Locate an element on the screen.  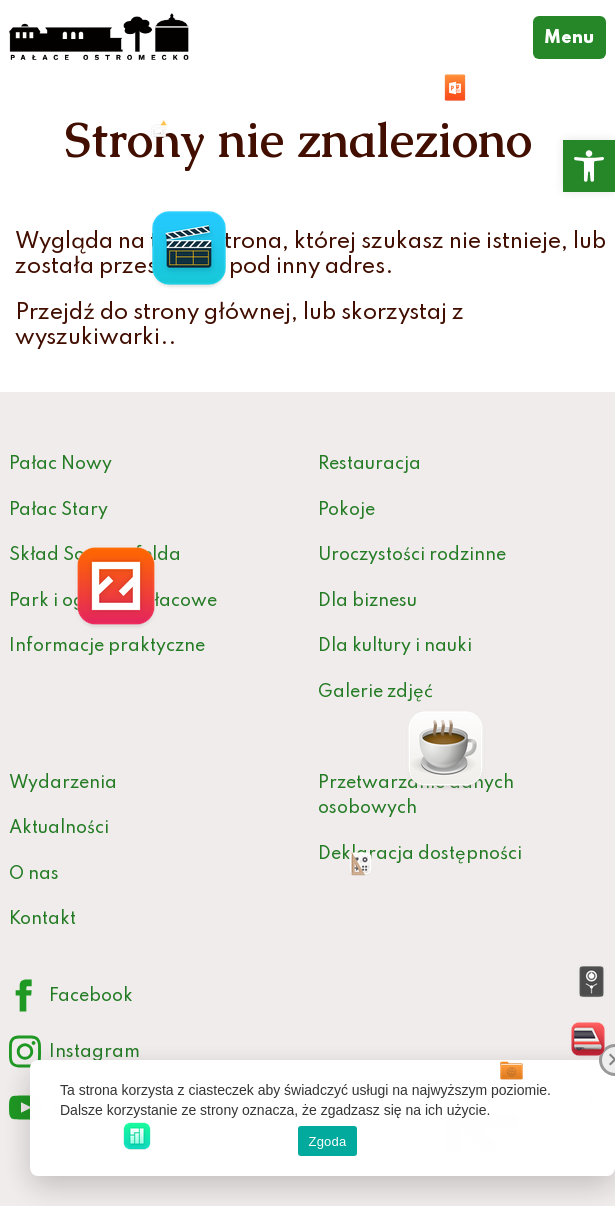
presentation template file type indicator is located at coordinates (455, 88).